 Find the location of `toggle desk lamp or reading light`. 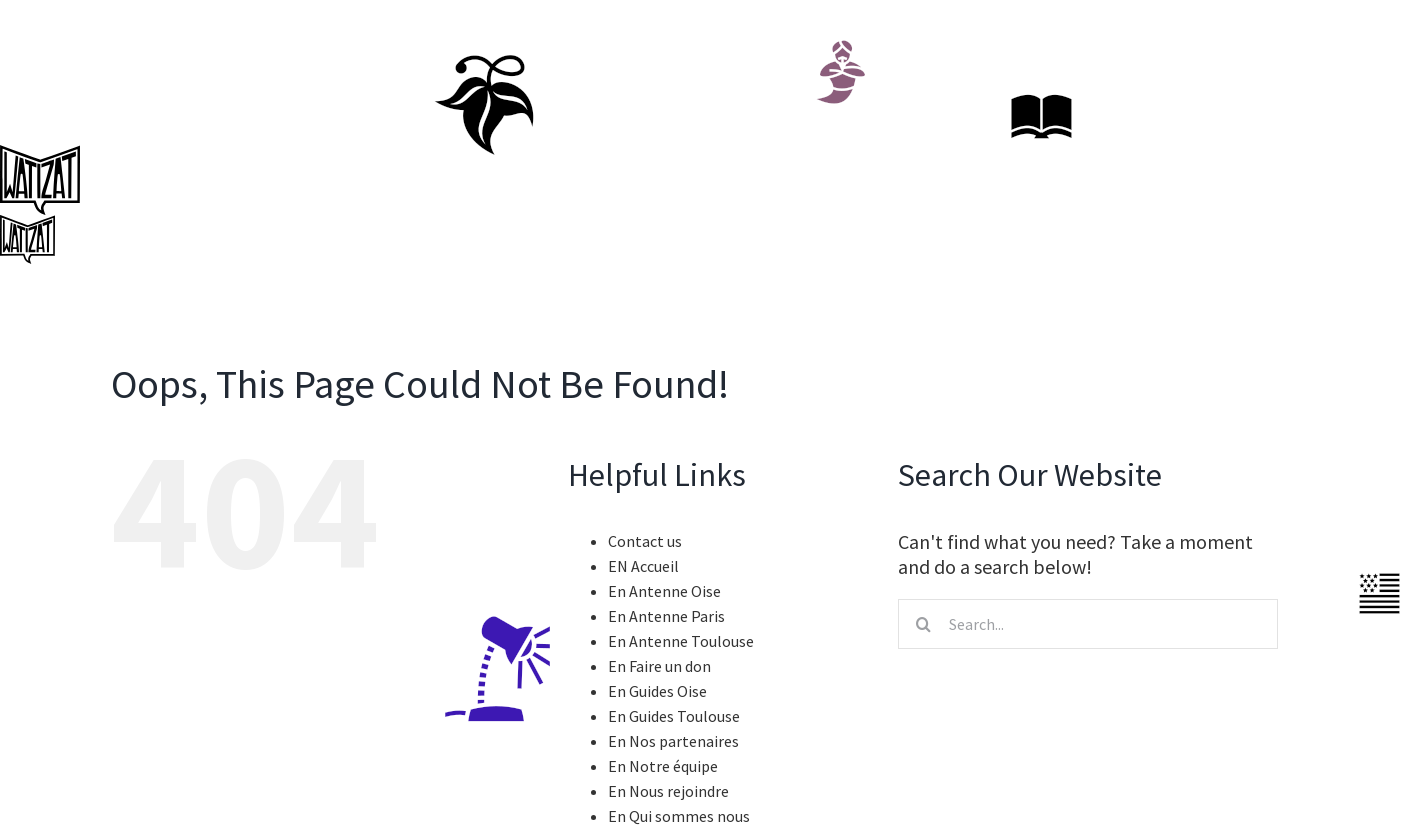

toggle desk lamp or reading light is located at coordinates (497, 668).